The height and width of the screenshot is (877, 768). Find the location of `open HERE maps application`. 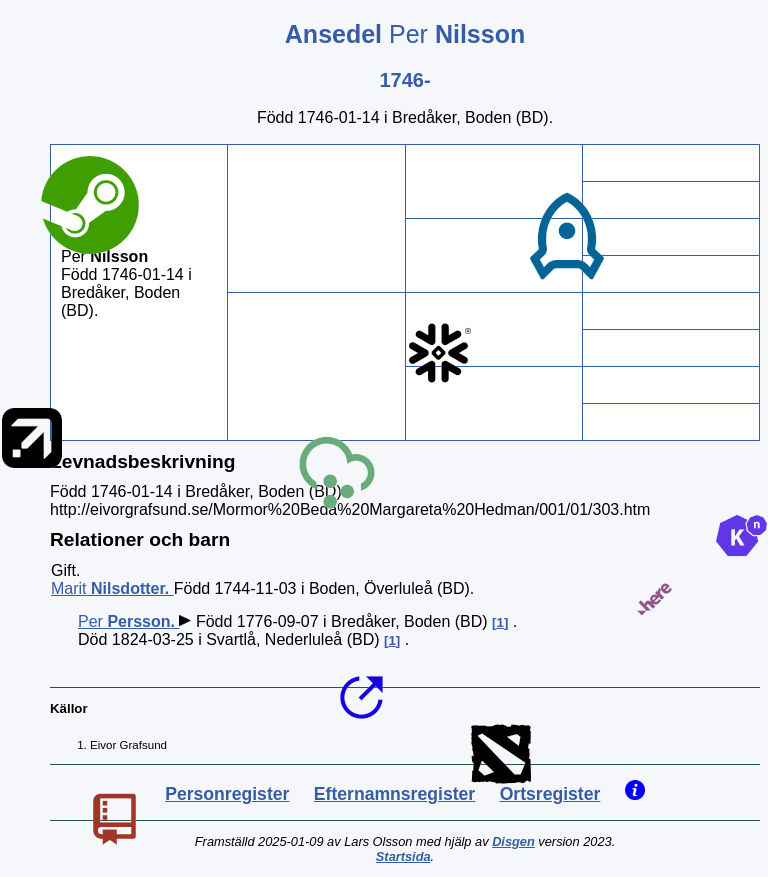

open HERE maps application is located at coordinates (654, 599).